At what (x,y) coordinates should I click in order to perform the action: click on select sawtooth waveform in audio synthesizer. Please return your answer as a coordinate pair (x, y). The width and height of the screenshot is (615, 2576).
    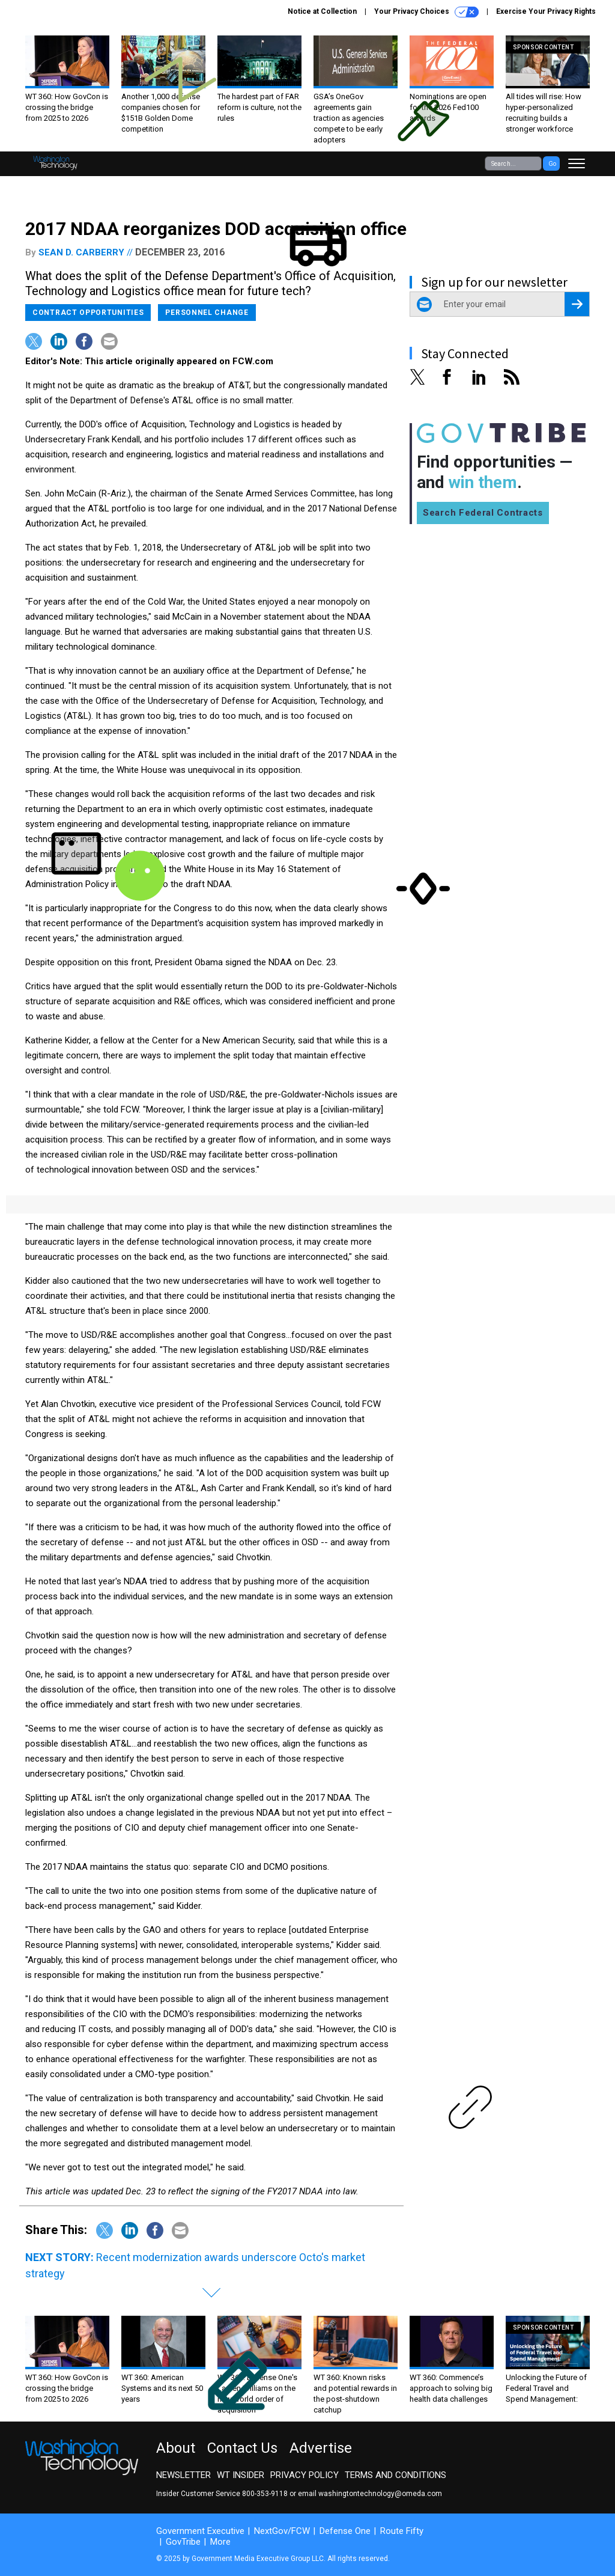
    Looking at the image, I should click on (180, 79).